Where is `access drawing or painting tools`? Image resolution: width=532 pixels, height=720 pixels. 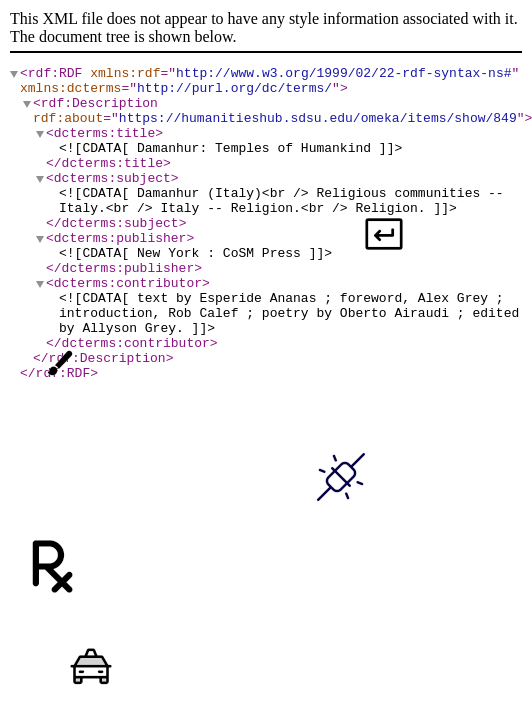
access drawing or painting tools is located at coordinates (60, 363).